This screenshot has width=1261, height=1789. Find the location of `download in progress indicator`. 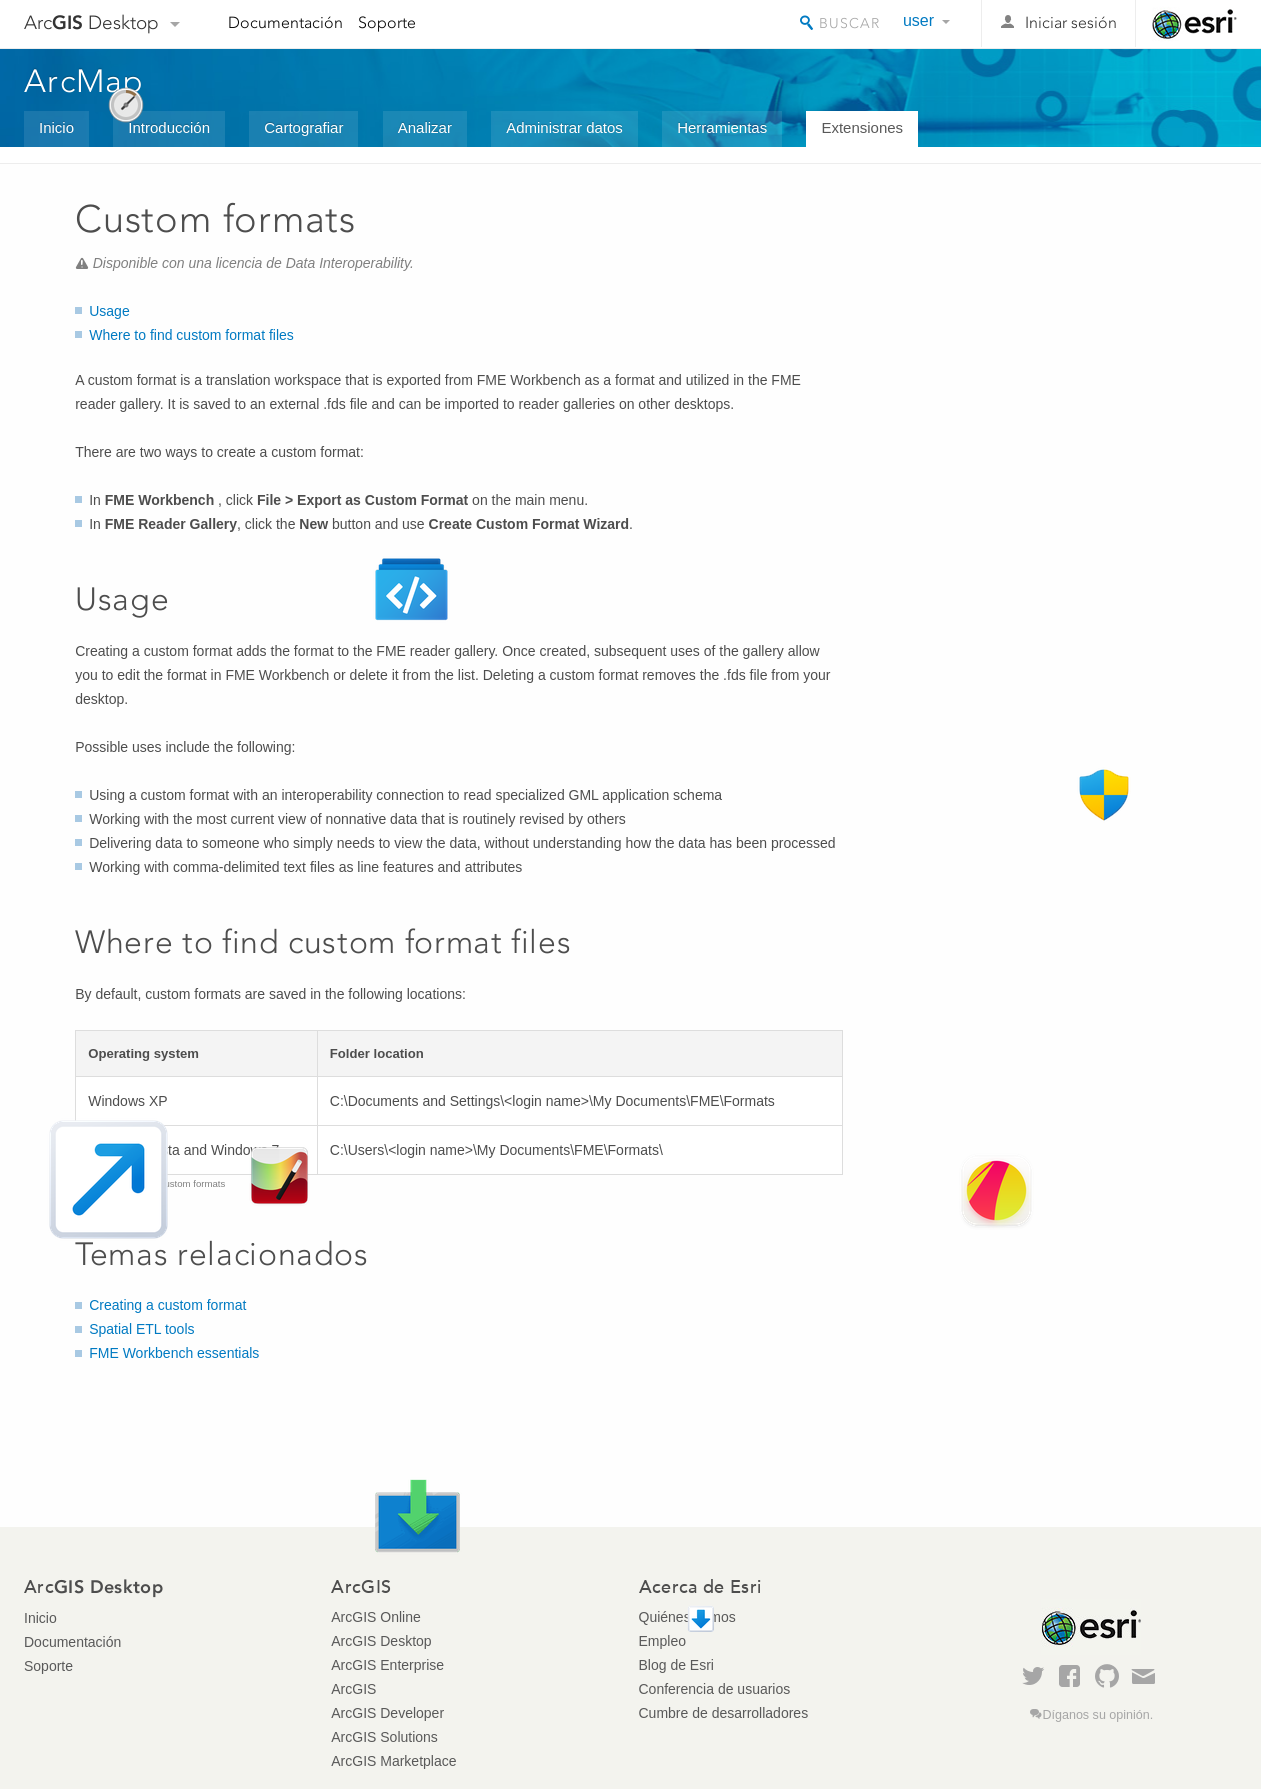

download in progress indicator is located at coordinates (680, 1598).